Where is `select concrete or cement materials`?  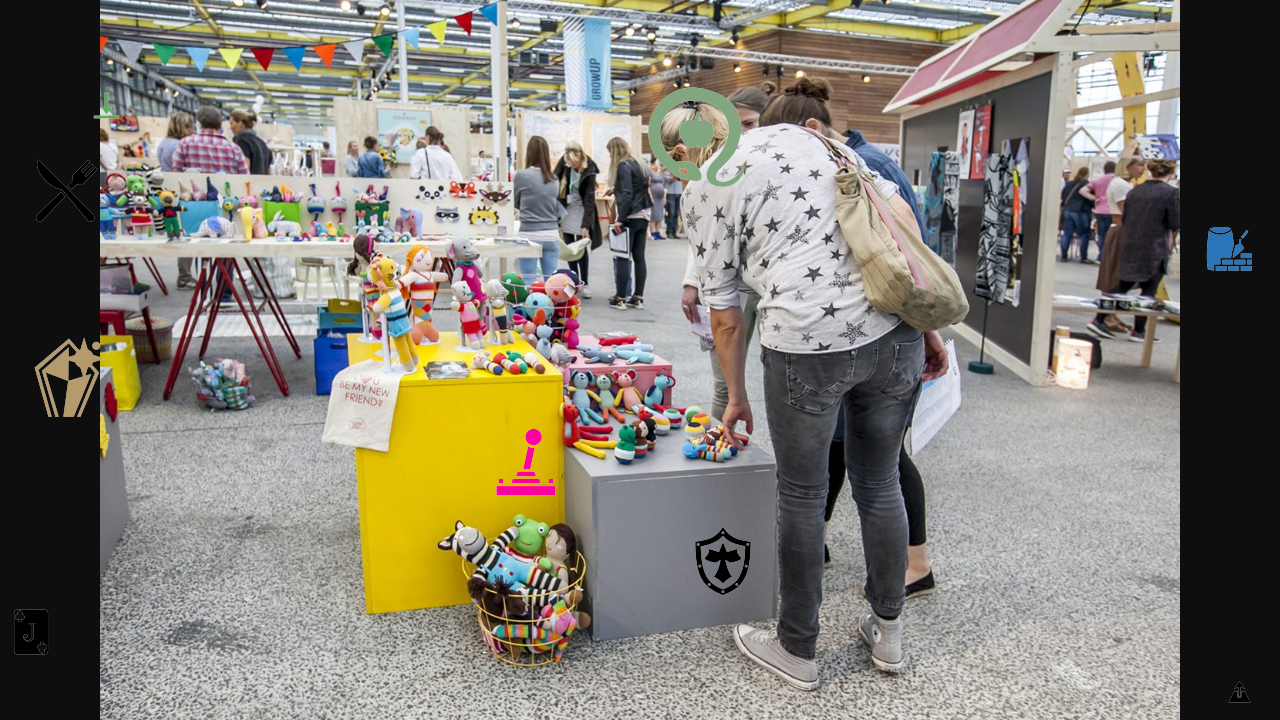 select concrete or cement materials is located at coordinates (1229, 248).